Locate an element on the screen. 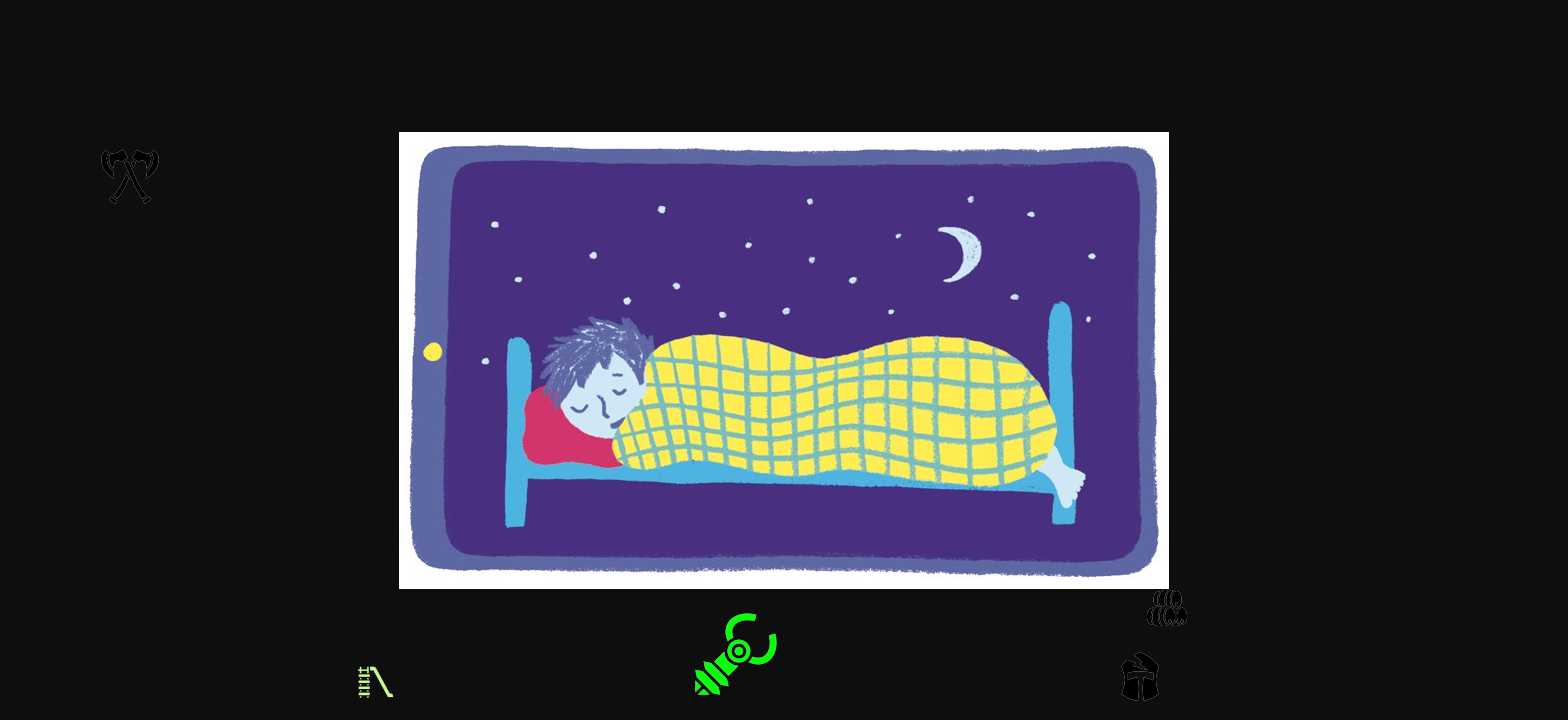 The image size is (1568, 720). access wine cellar or barrel storage inventory is located at coordinates (1167, 608).